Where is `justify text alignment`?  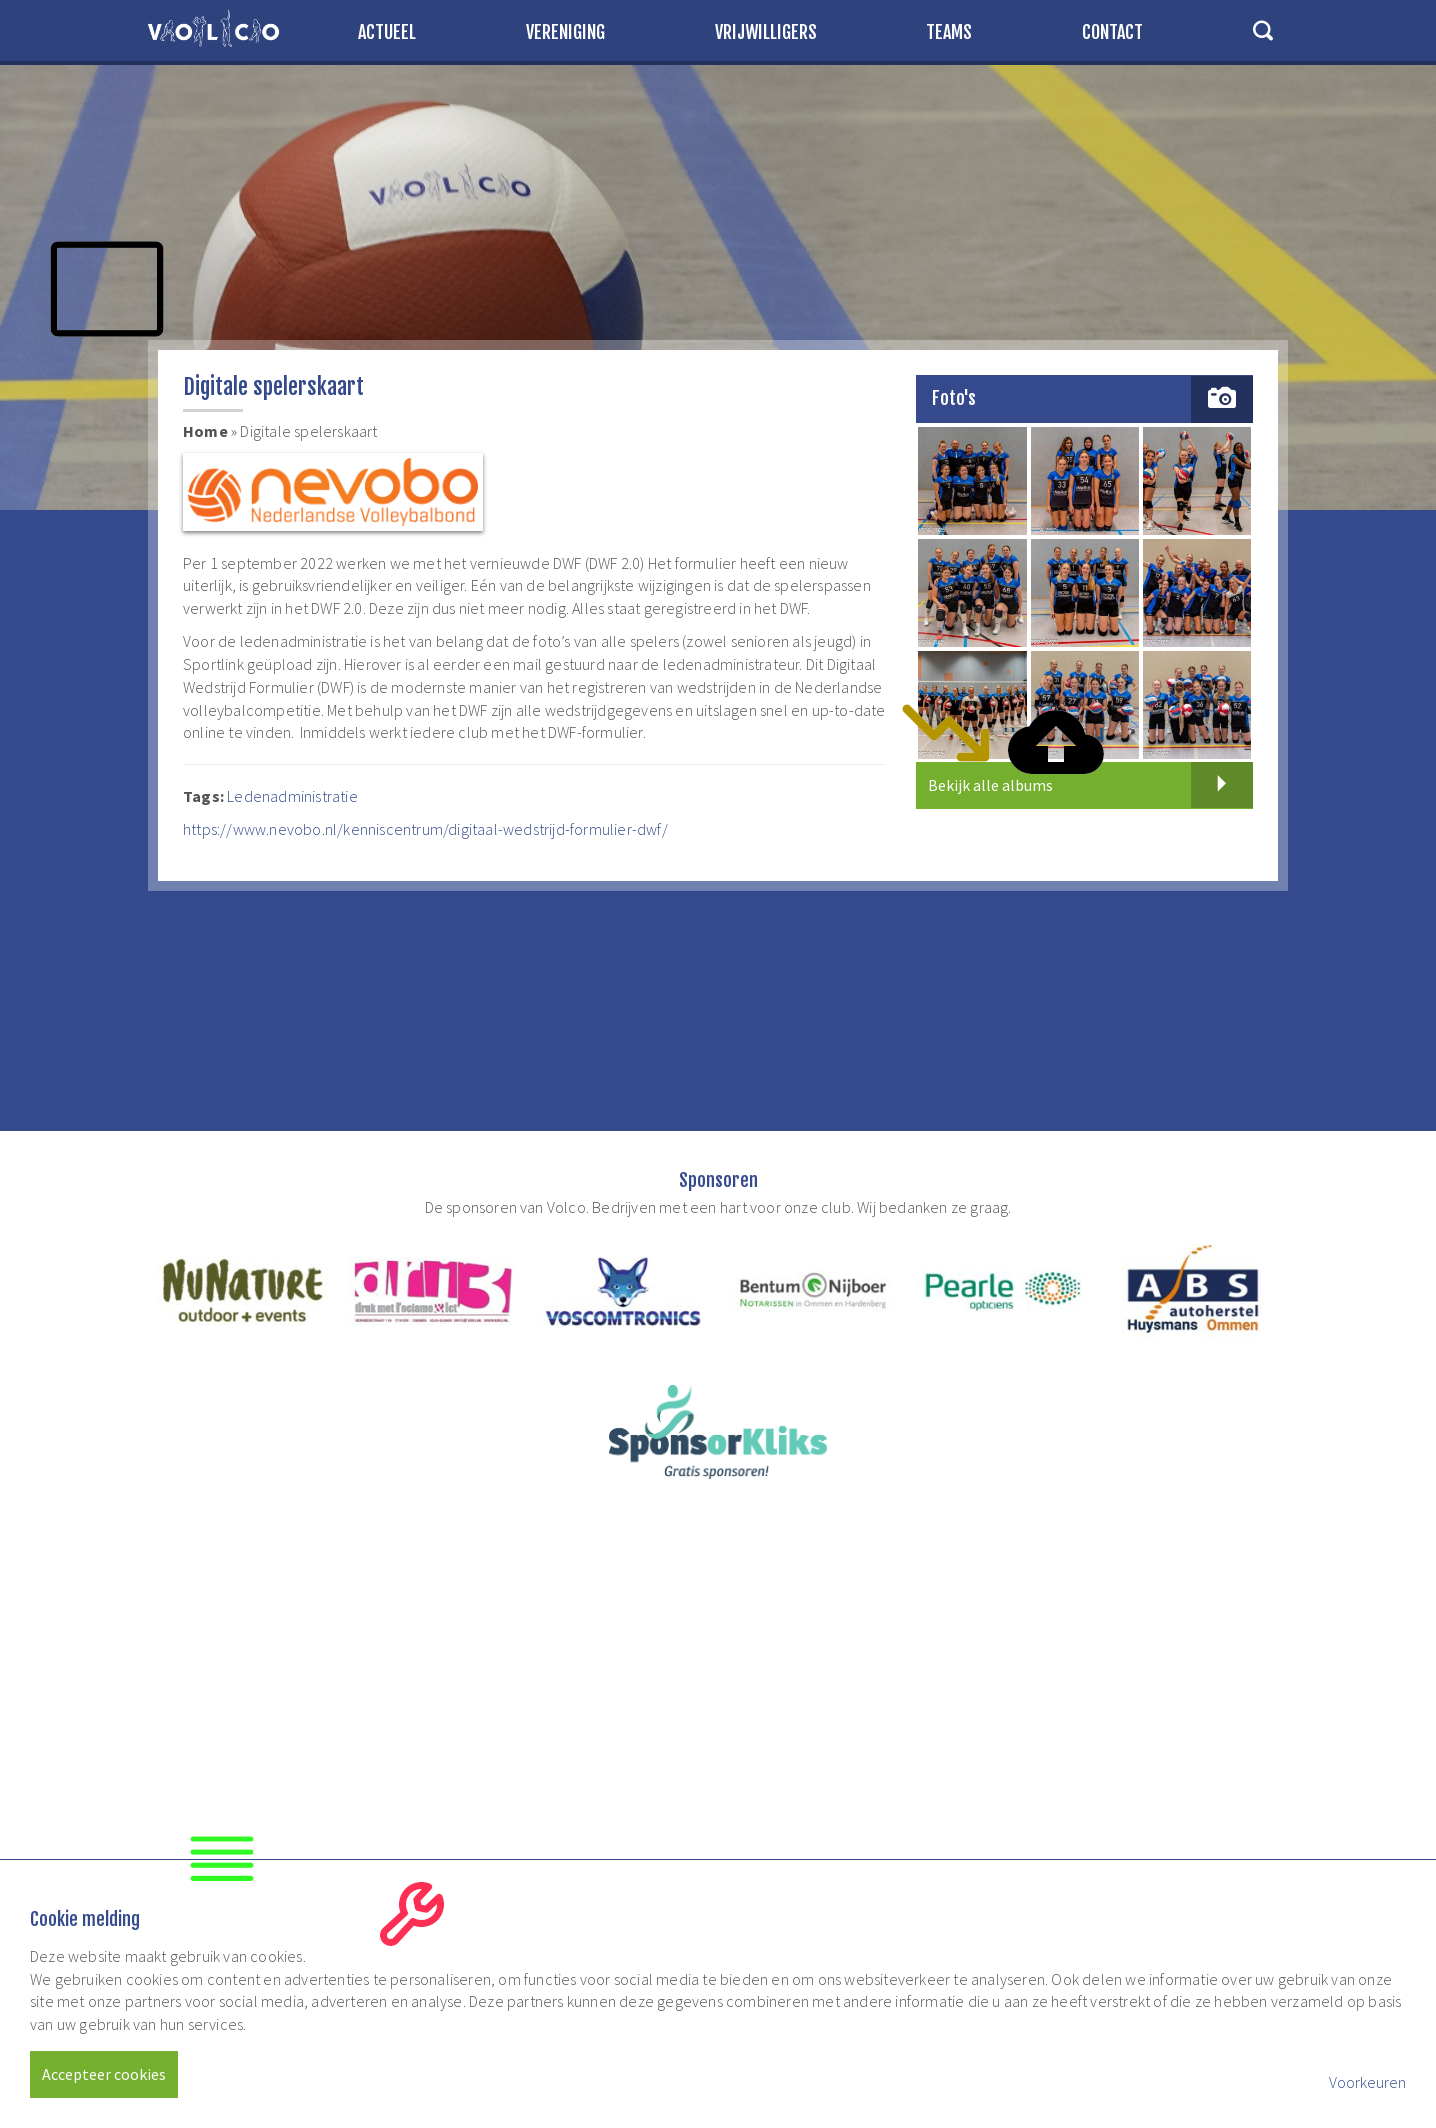
justify text alignment is located at coordinates (222, 1860).